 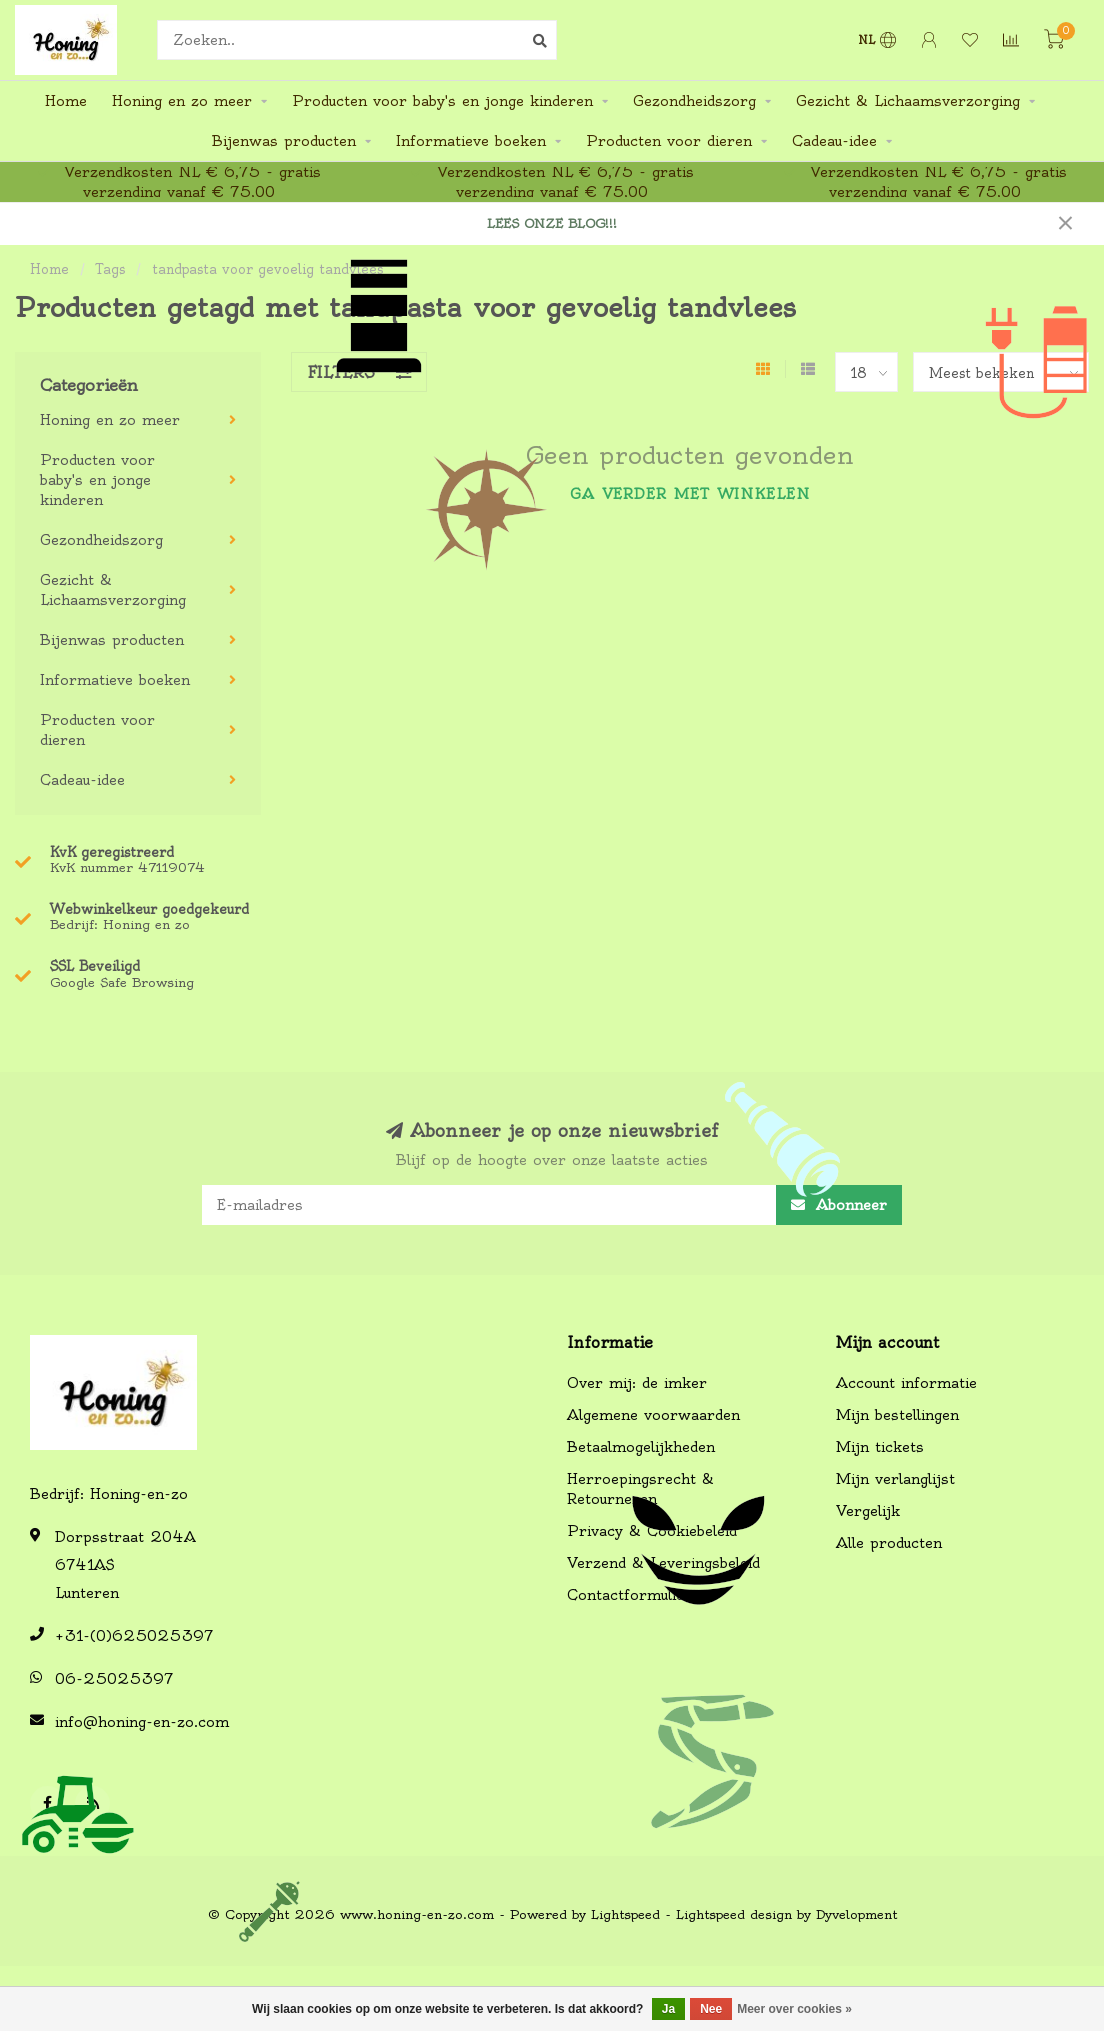 I want to click on indicates a mischievous or cunning character trait, so click(x=697, y=1546).